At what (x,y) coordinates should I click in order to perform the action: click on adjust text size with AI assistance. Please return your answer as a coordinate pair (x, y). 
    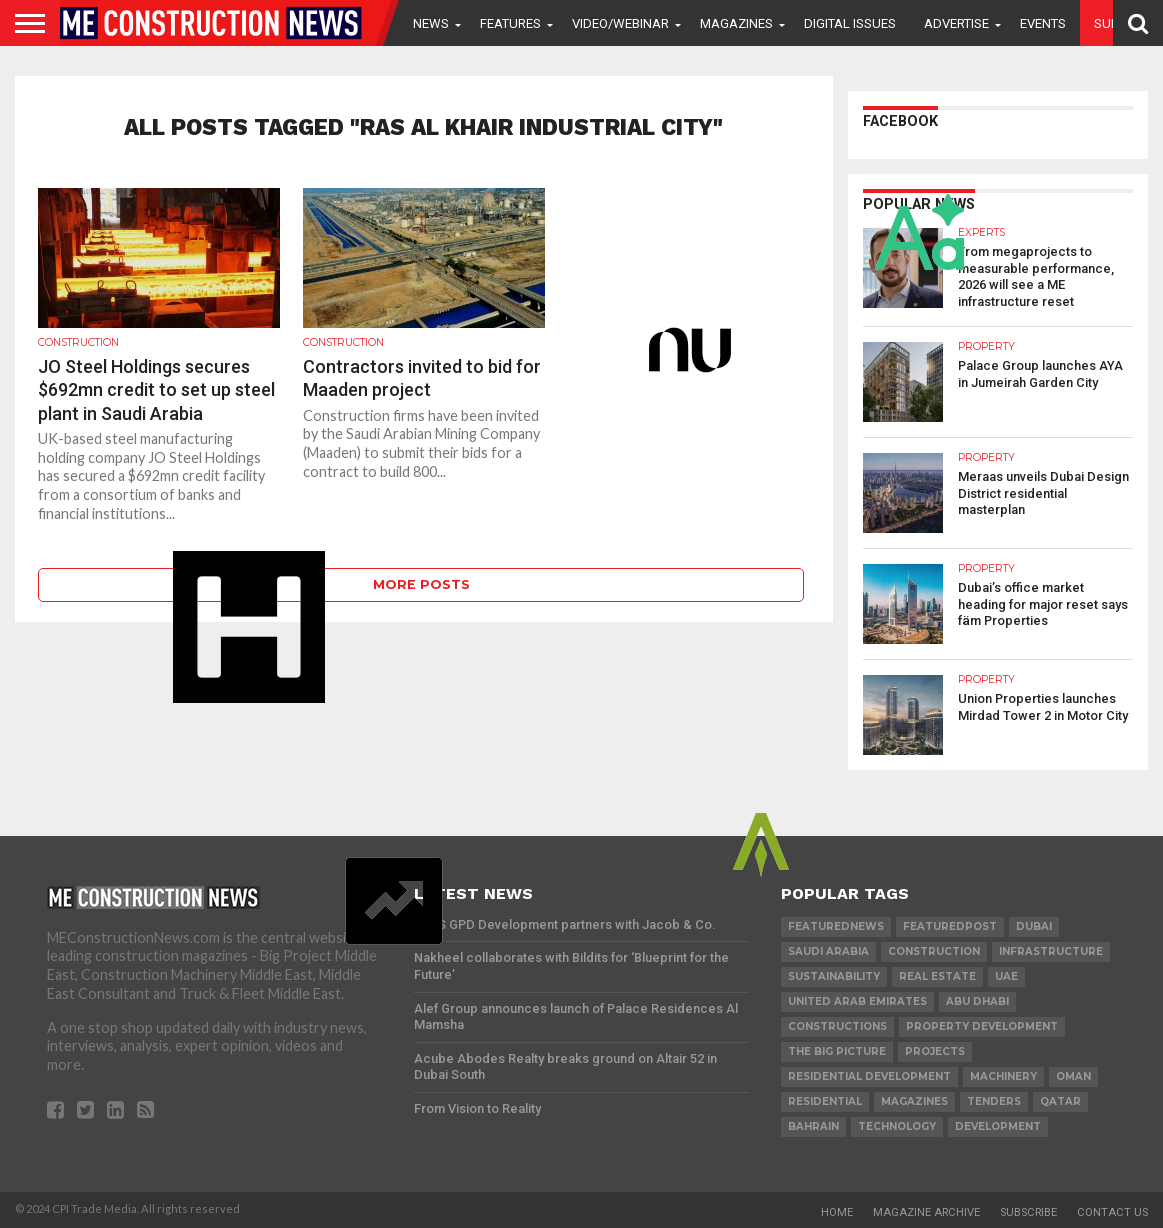
    Looking at the image, I should click on (920, 238).